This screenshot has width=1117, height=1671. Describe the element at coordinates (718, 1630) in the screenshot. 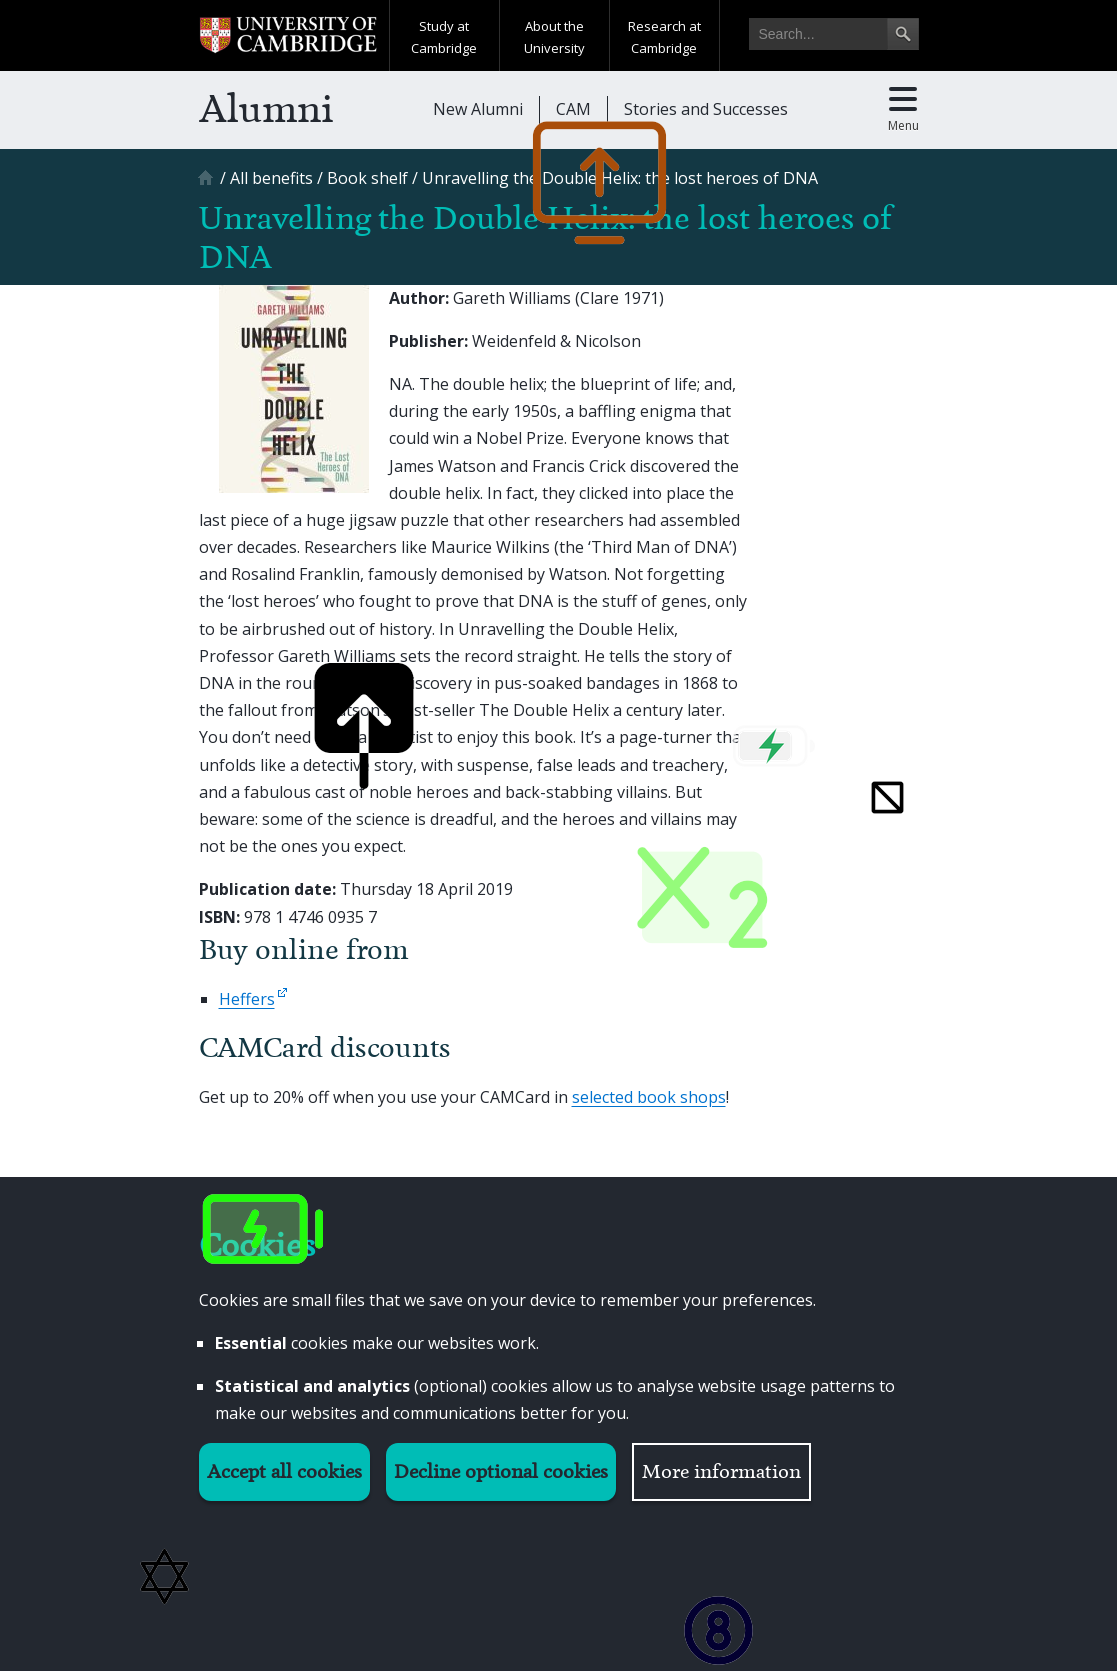

I see `indicates step 8 in a numbered process` at that location.